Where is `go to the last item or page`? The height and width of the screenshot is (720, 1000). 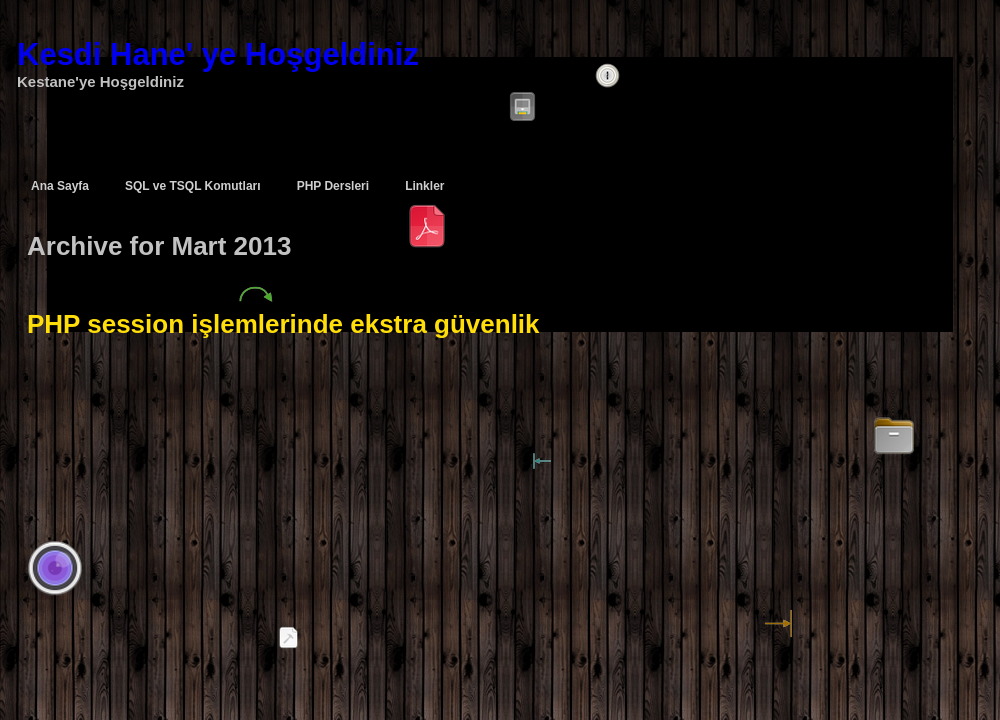 go to the last item or page is located at coordinates (778, 623).